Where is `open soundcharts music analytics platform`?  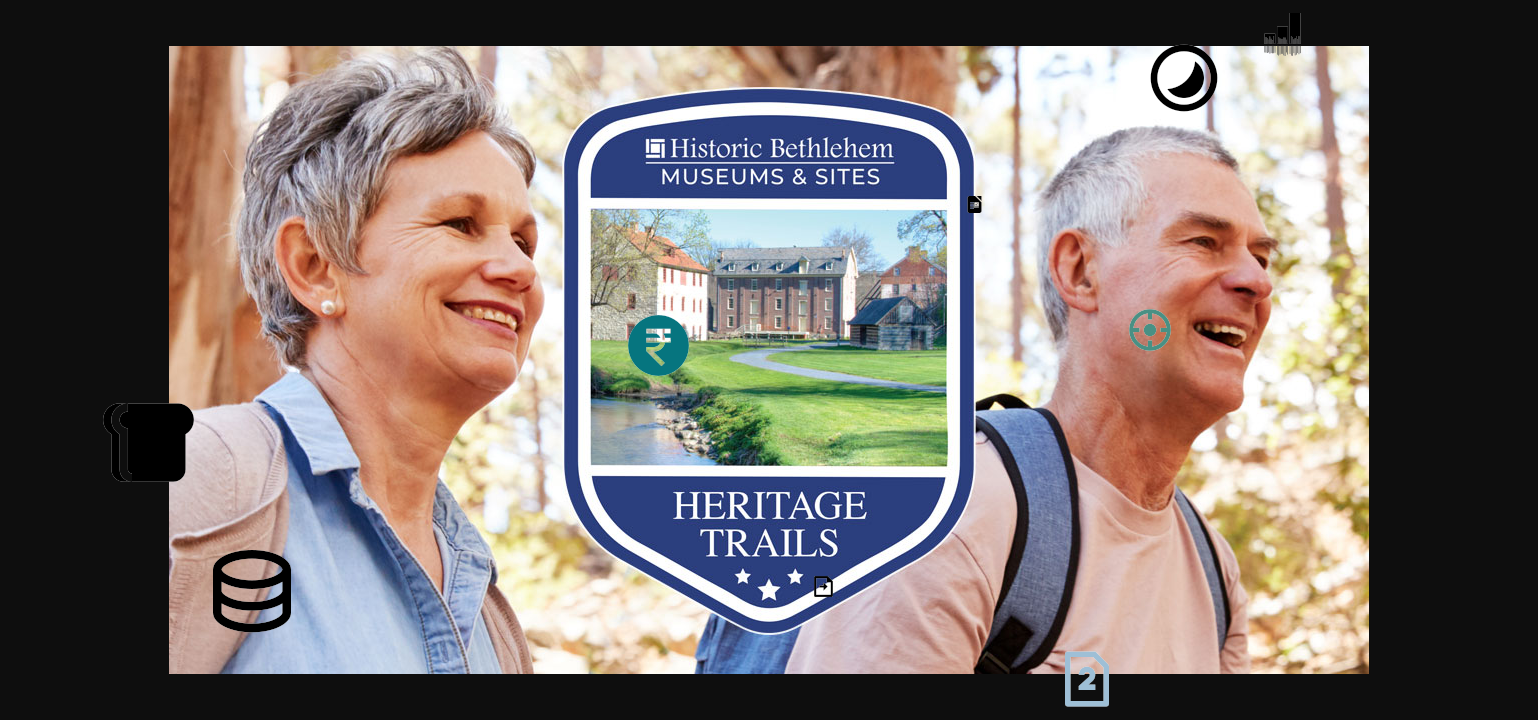
open soundcharts music analytics platform is located at coordinates (1282, 34).